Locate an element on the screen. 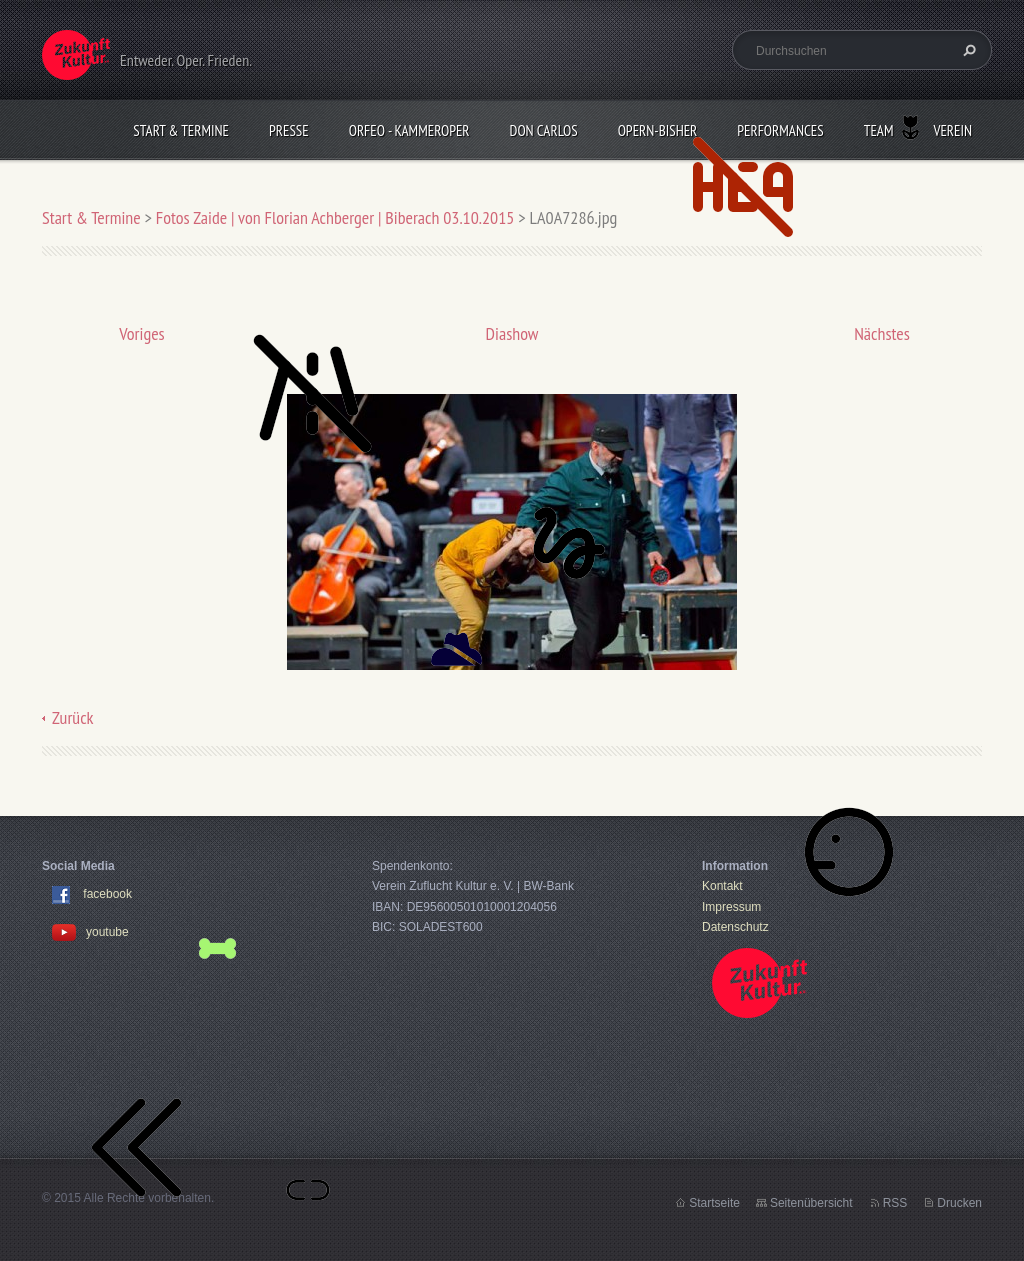  access pet-related features or settings is located at coordinates (217, 948).